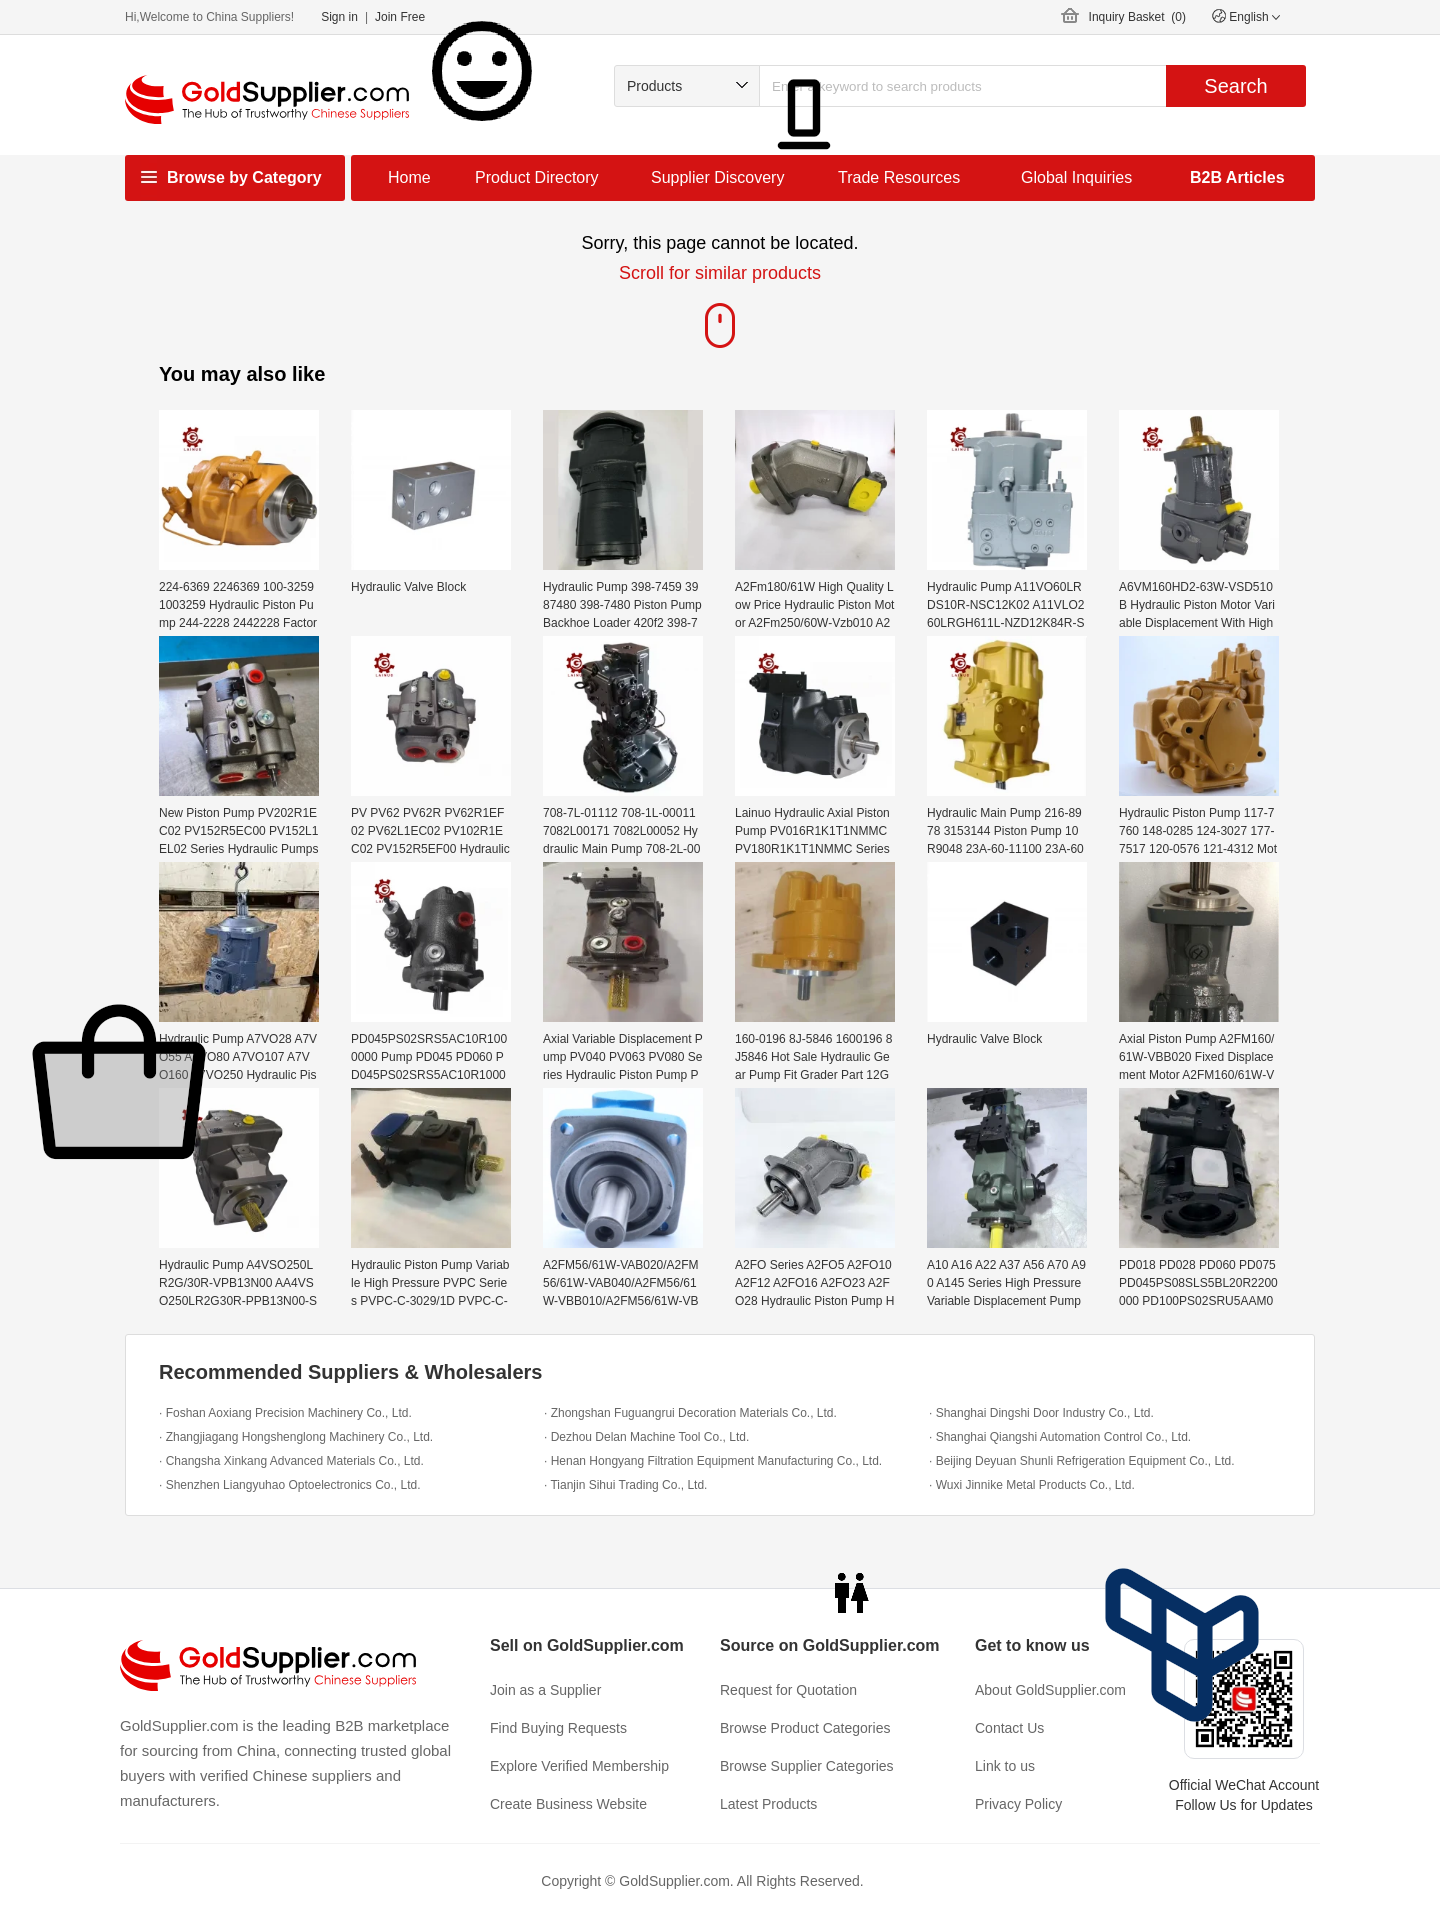 This screenshot has height=1918, width=1440. Describe the element at coordinates (851, 1593) in the screenshot. I see `indicates restroom or bathroom facilities` at that location.